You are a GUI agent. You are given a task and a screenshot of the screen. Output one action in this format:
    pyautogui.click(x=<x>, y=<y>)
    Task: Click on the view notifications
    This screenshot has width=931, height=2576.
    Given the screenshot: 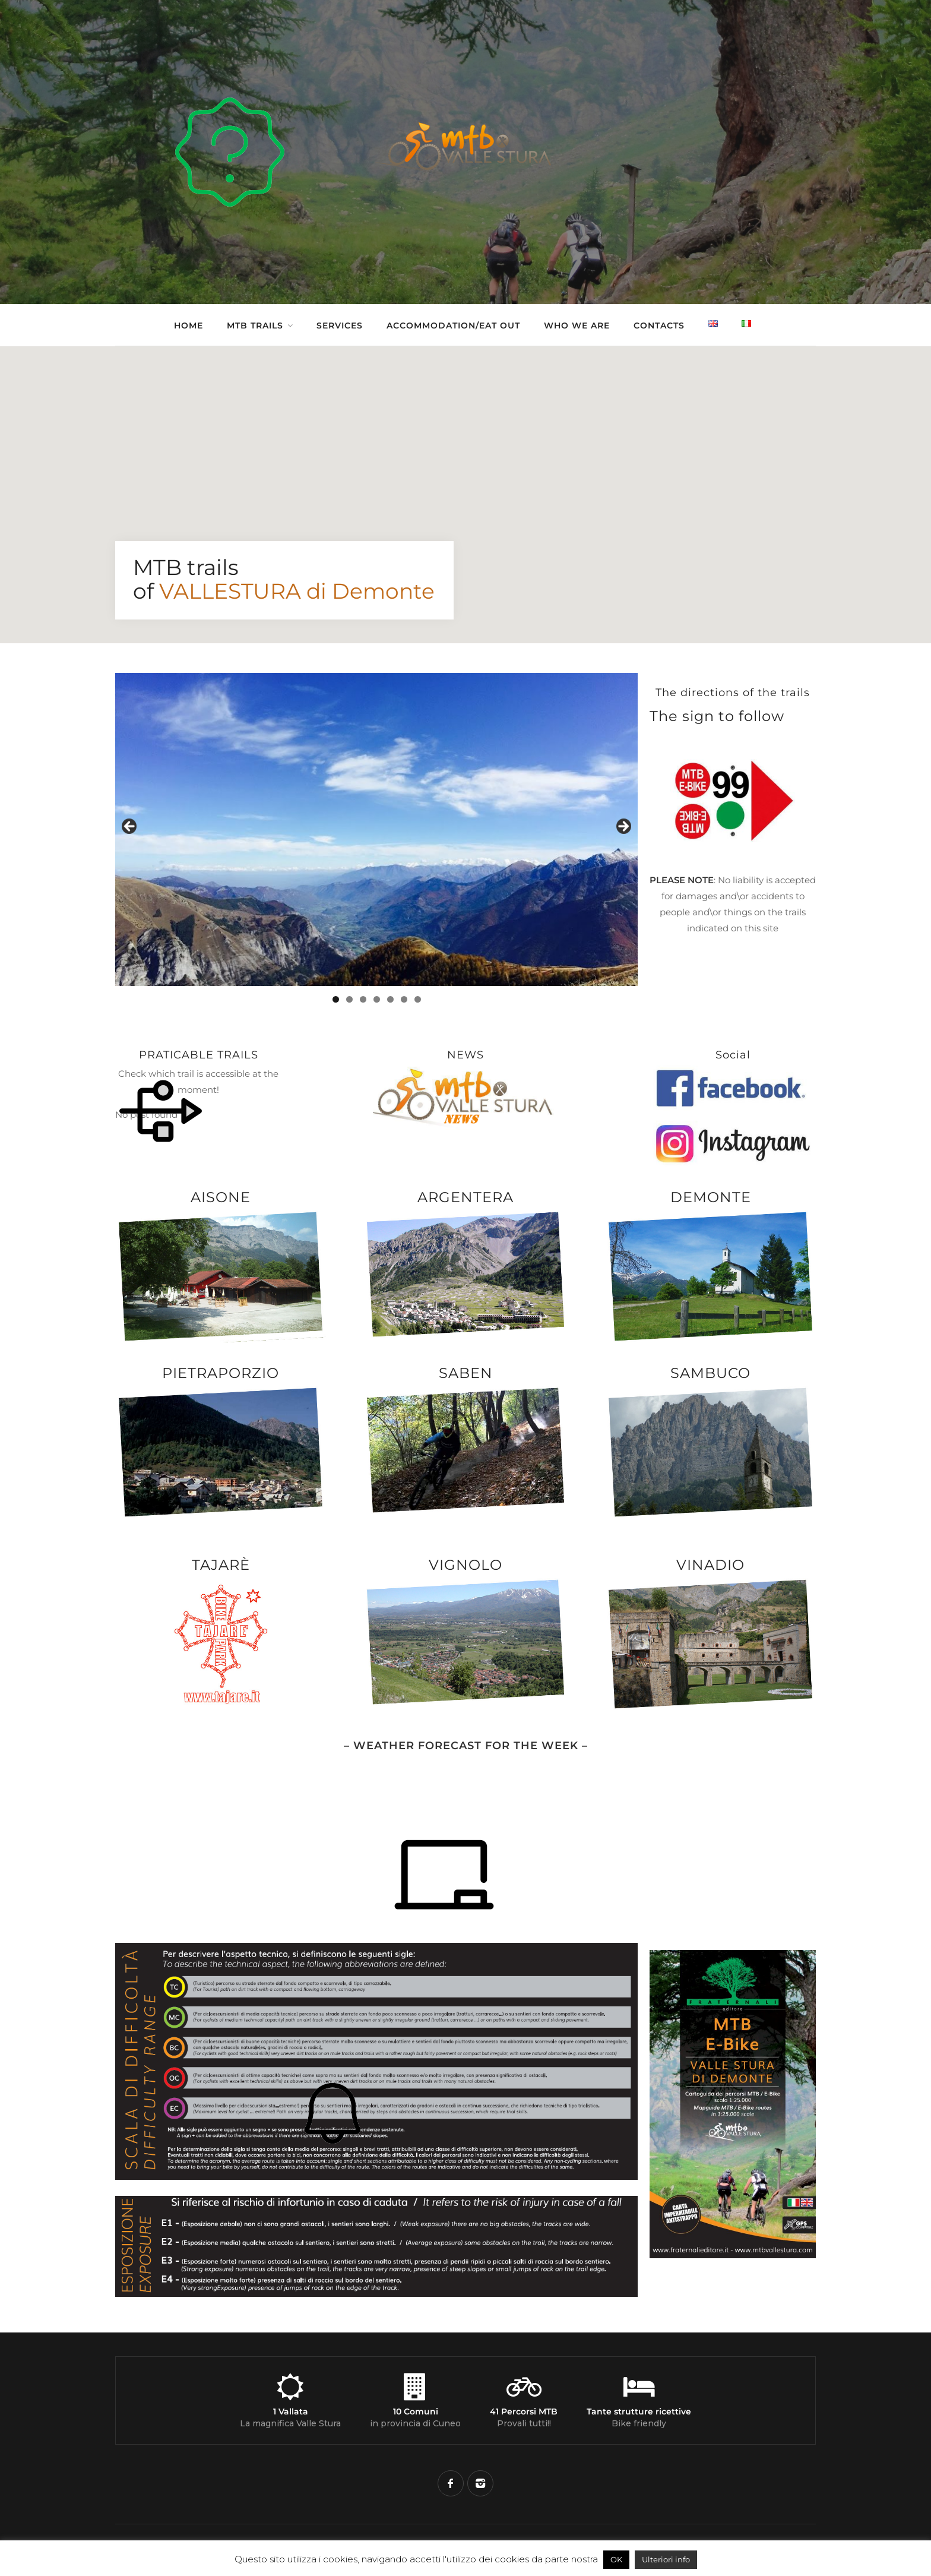 What is the action you would take?
    pyautogui.click(x=332, y=2113)
    